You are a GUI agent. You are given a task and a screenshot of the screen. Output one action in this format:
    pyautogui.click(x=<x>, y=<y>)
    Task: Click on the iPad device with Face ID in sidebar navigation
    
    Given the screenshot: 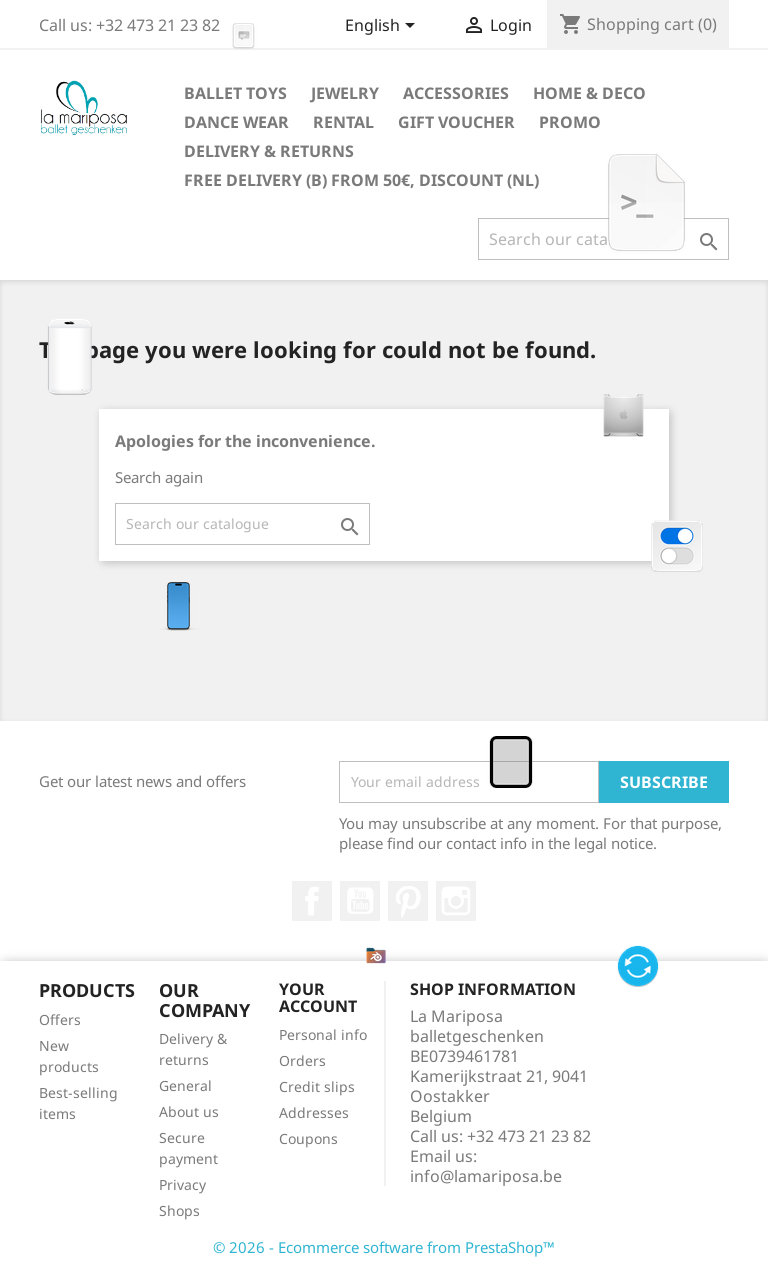 What is the action you would take?
    pyautogui.click(x=511, y=762)
    